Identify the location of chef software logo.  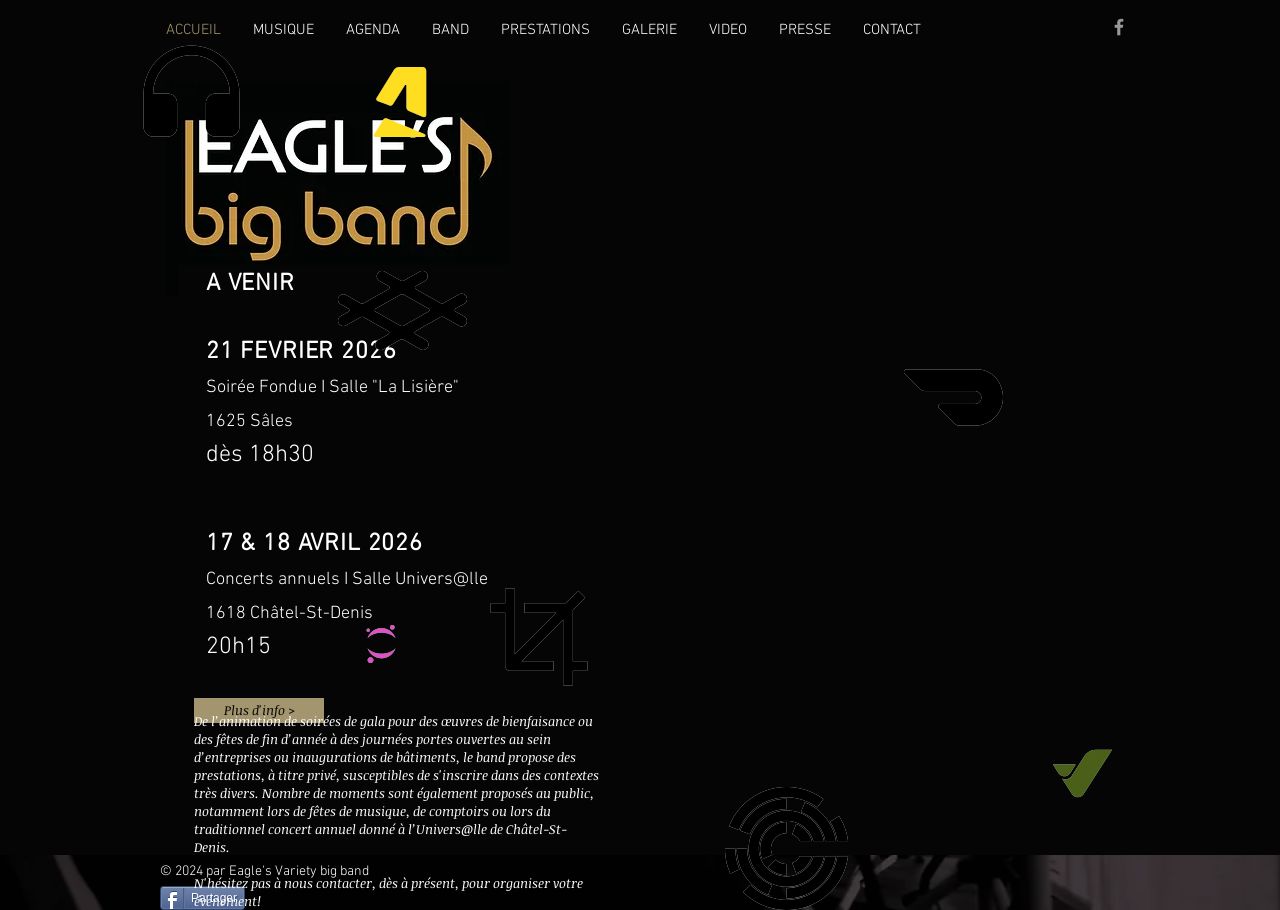
(786, 848).